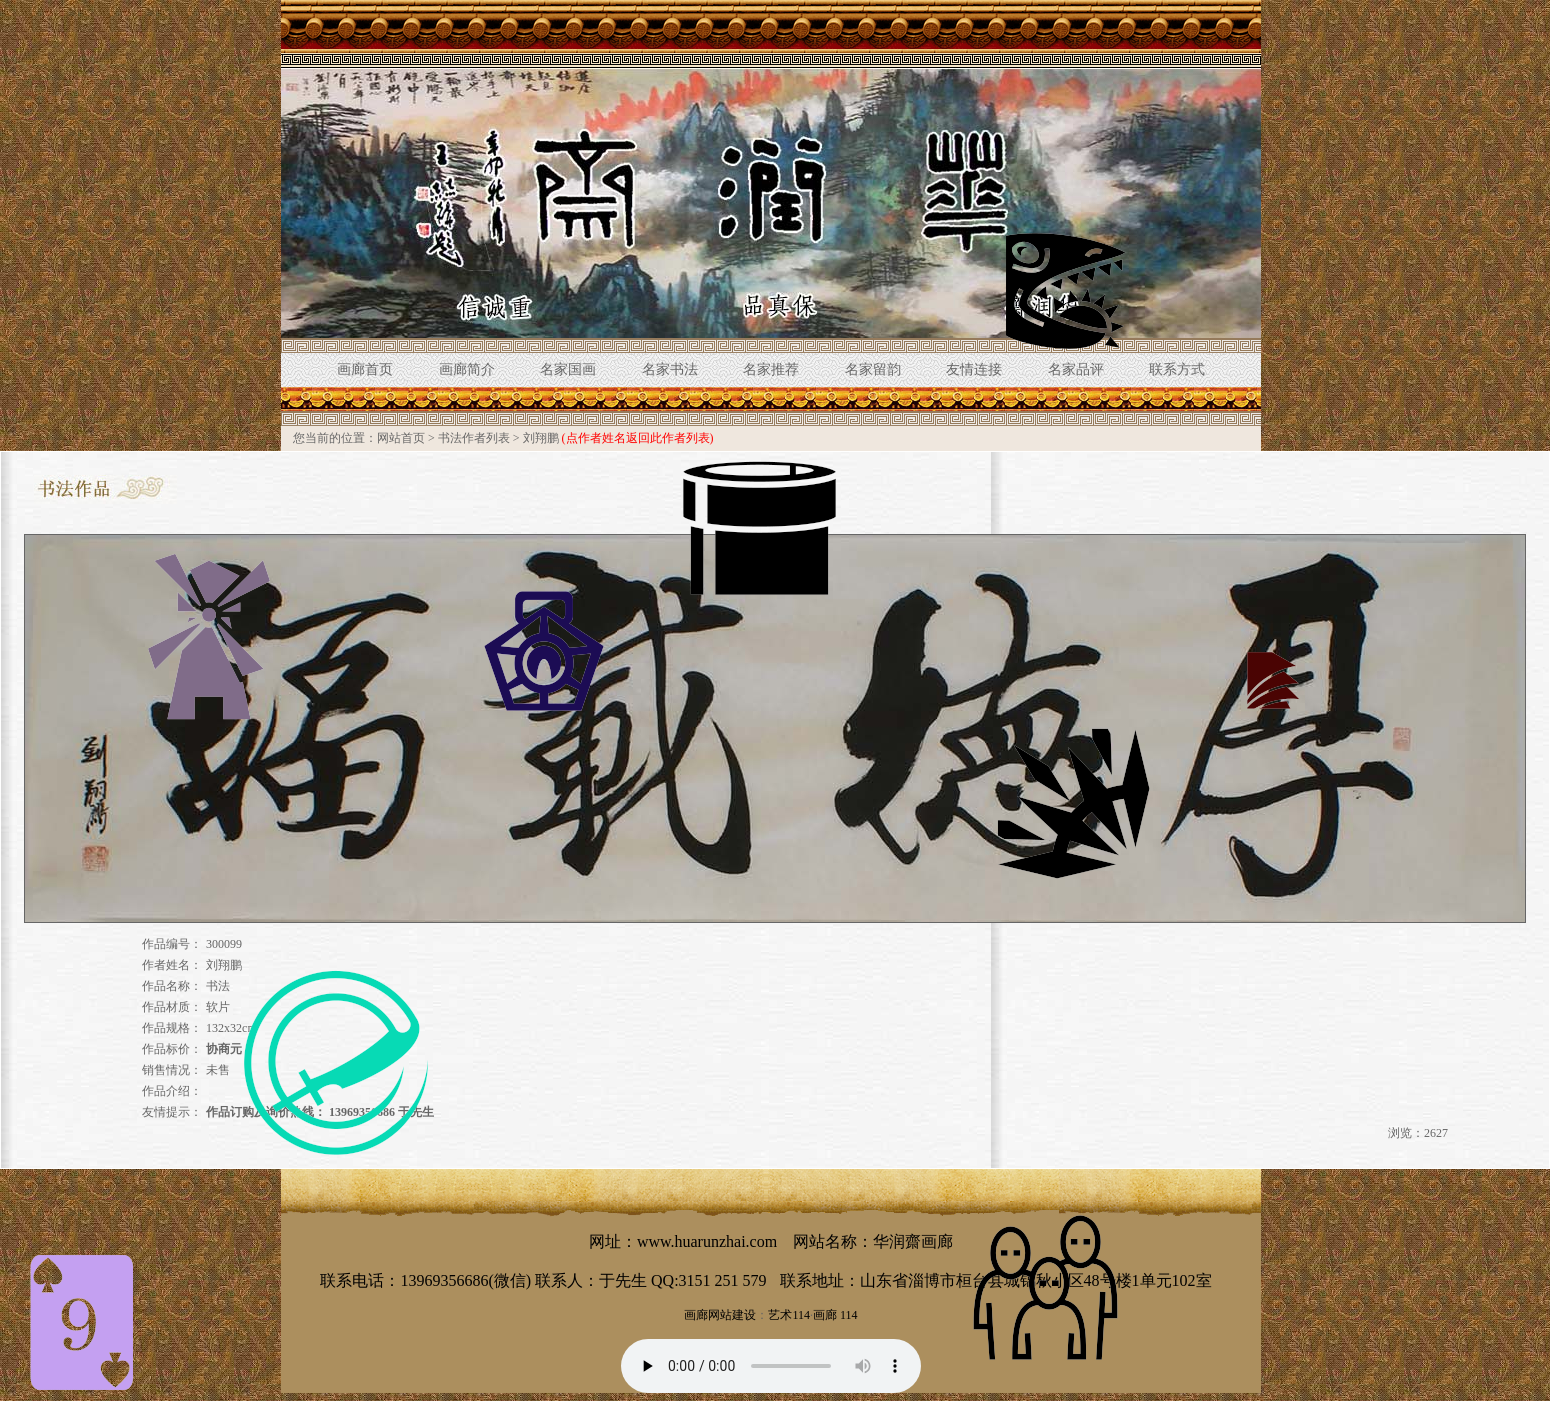  What do you see at coordinates (1275, 680) in the screenshot?
I see `view documents or files` at bounding box center [1275, 680].